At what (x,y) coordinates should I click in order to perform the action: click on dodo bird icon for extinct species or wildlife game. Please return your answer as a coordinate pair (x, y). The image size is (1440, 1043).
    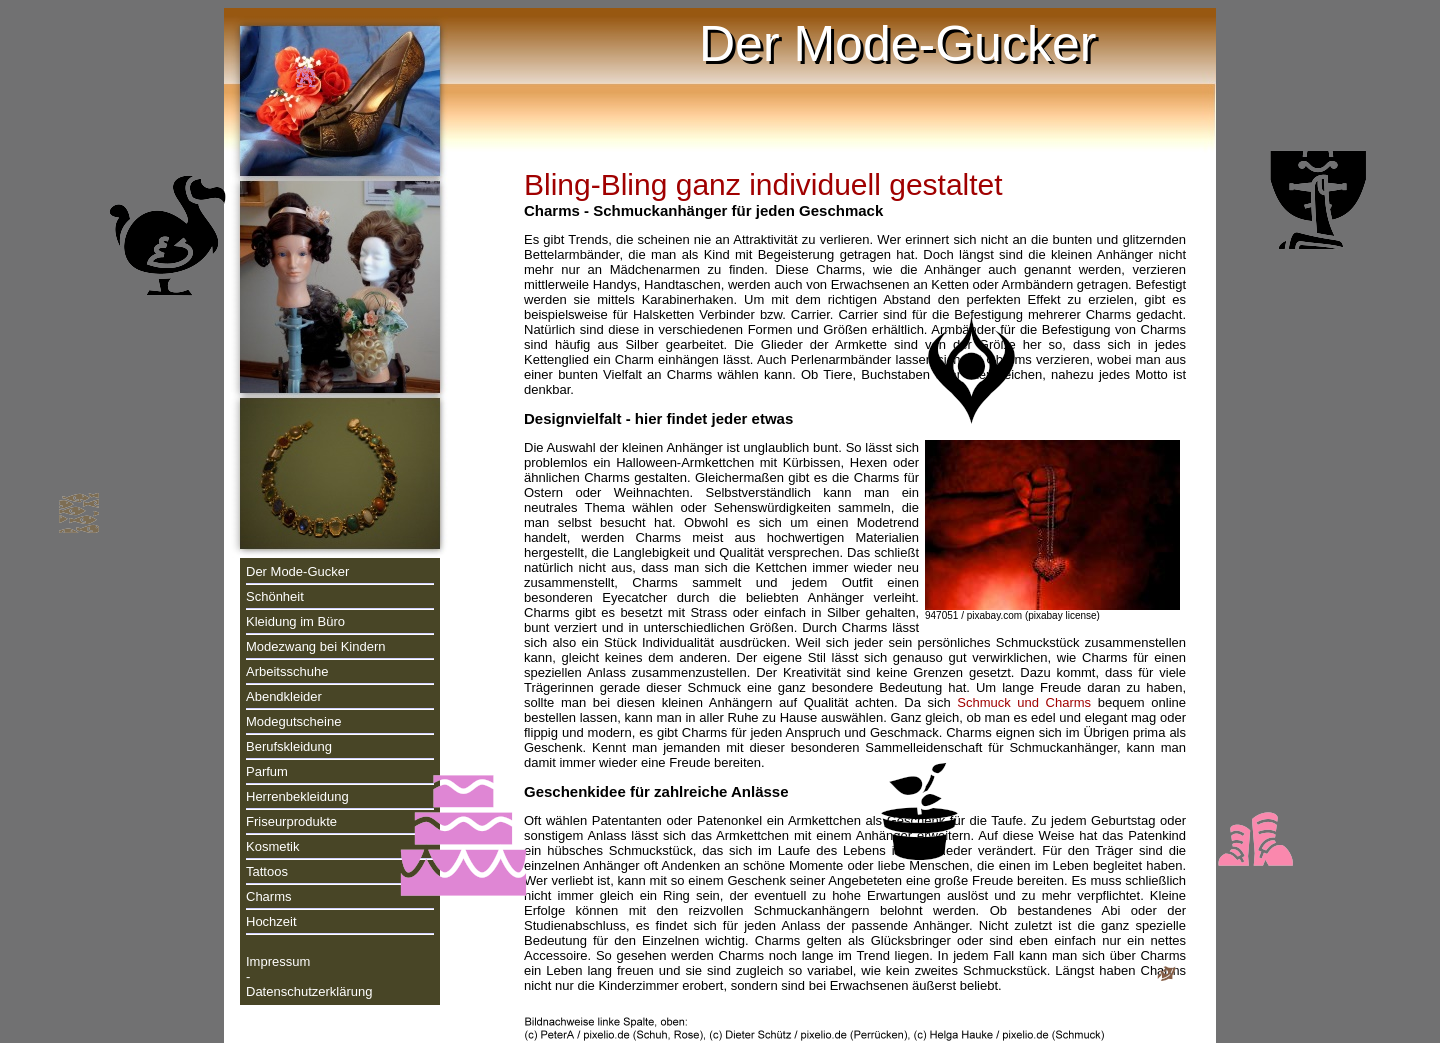
    Looking at the image, I should click on (167, 234).